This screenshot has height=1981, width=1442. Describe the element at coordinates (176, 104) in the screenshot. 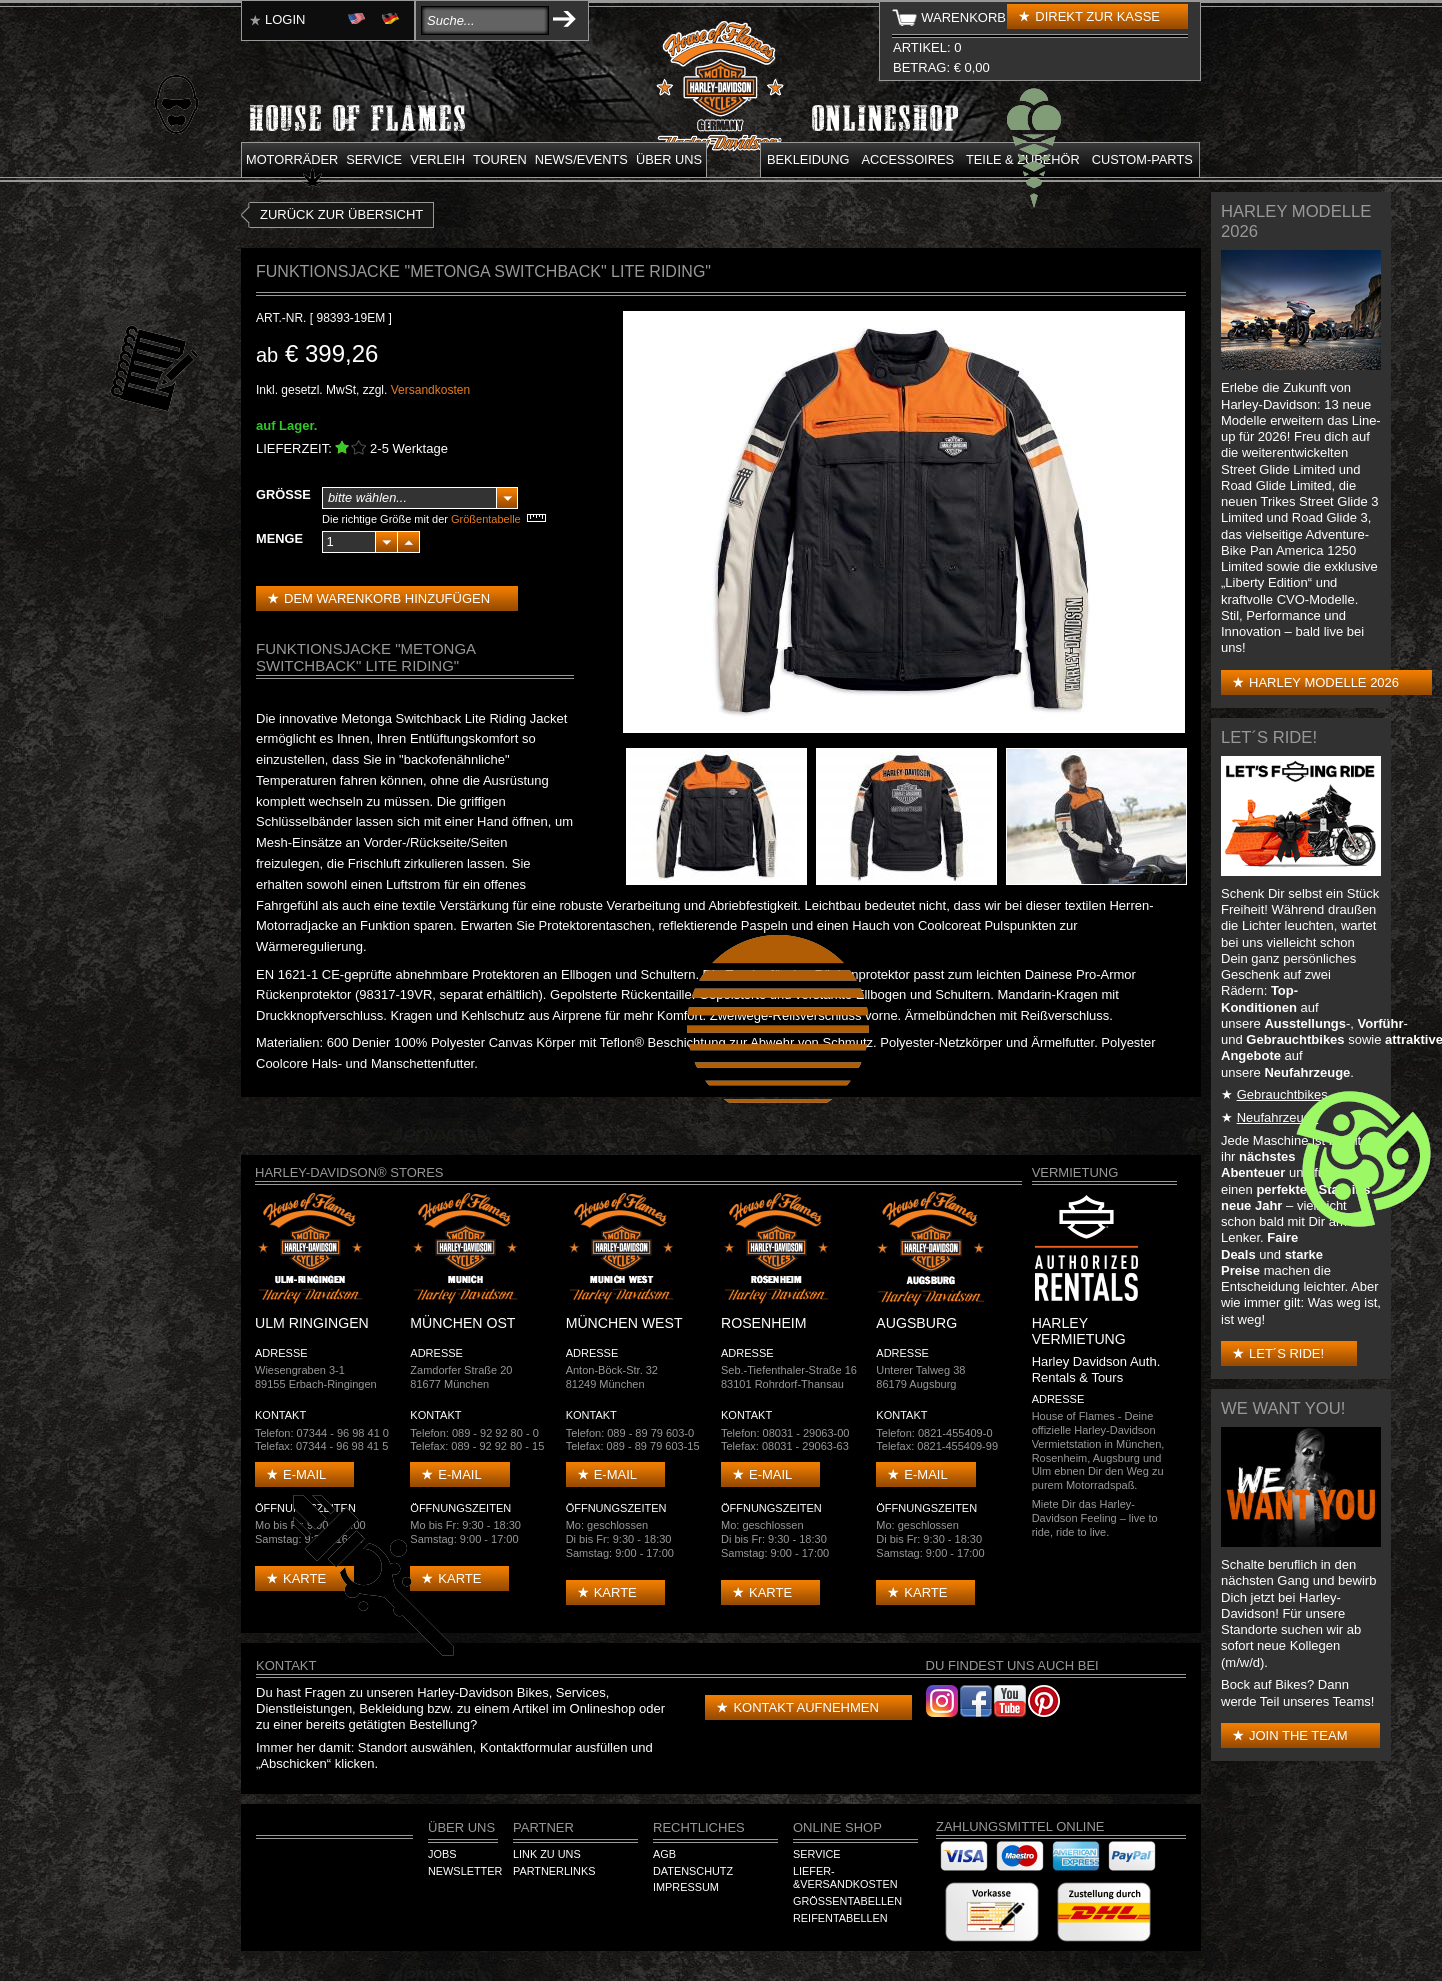

I see `indicates a villain or antagonist character` at that location.